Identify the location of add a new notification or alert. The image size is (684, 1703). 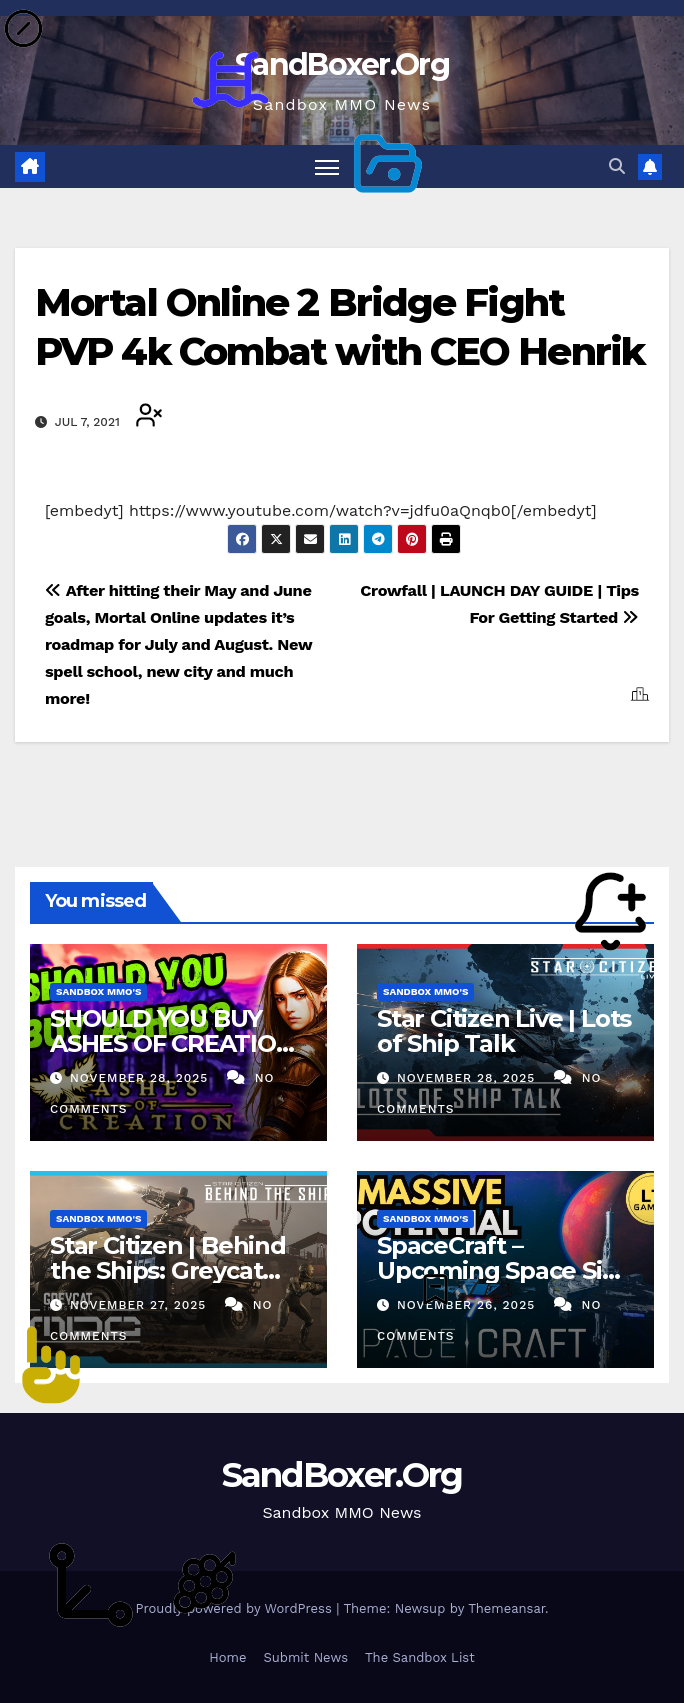
(610, 911).